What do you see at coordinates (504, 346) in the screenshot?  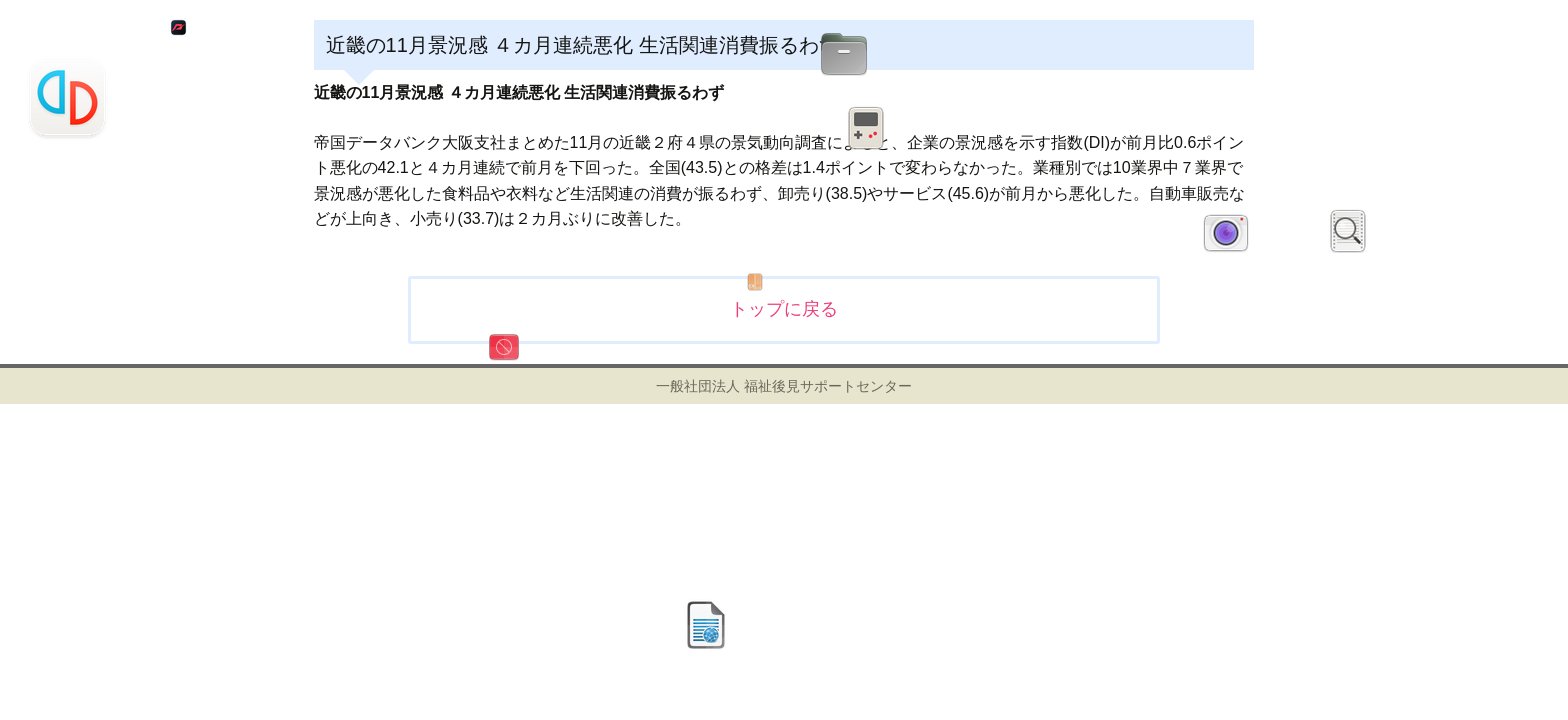 I see `indicates a missing or unavailable image` at bounding box center [504, 346].